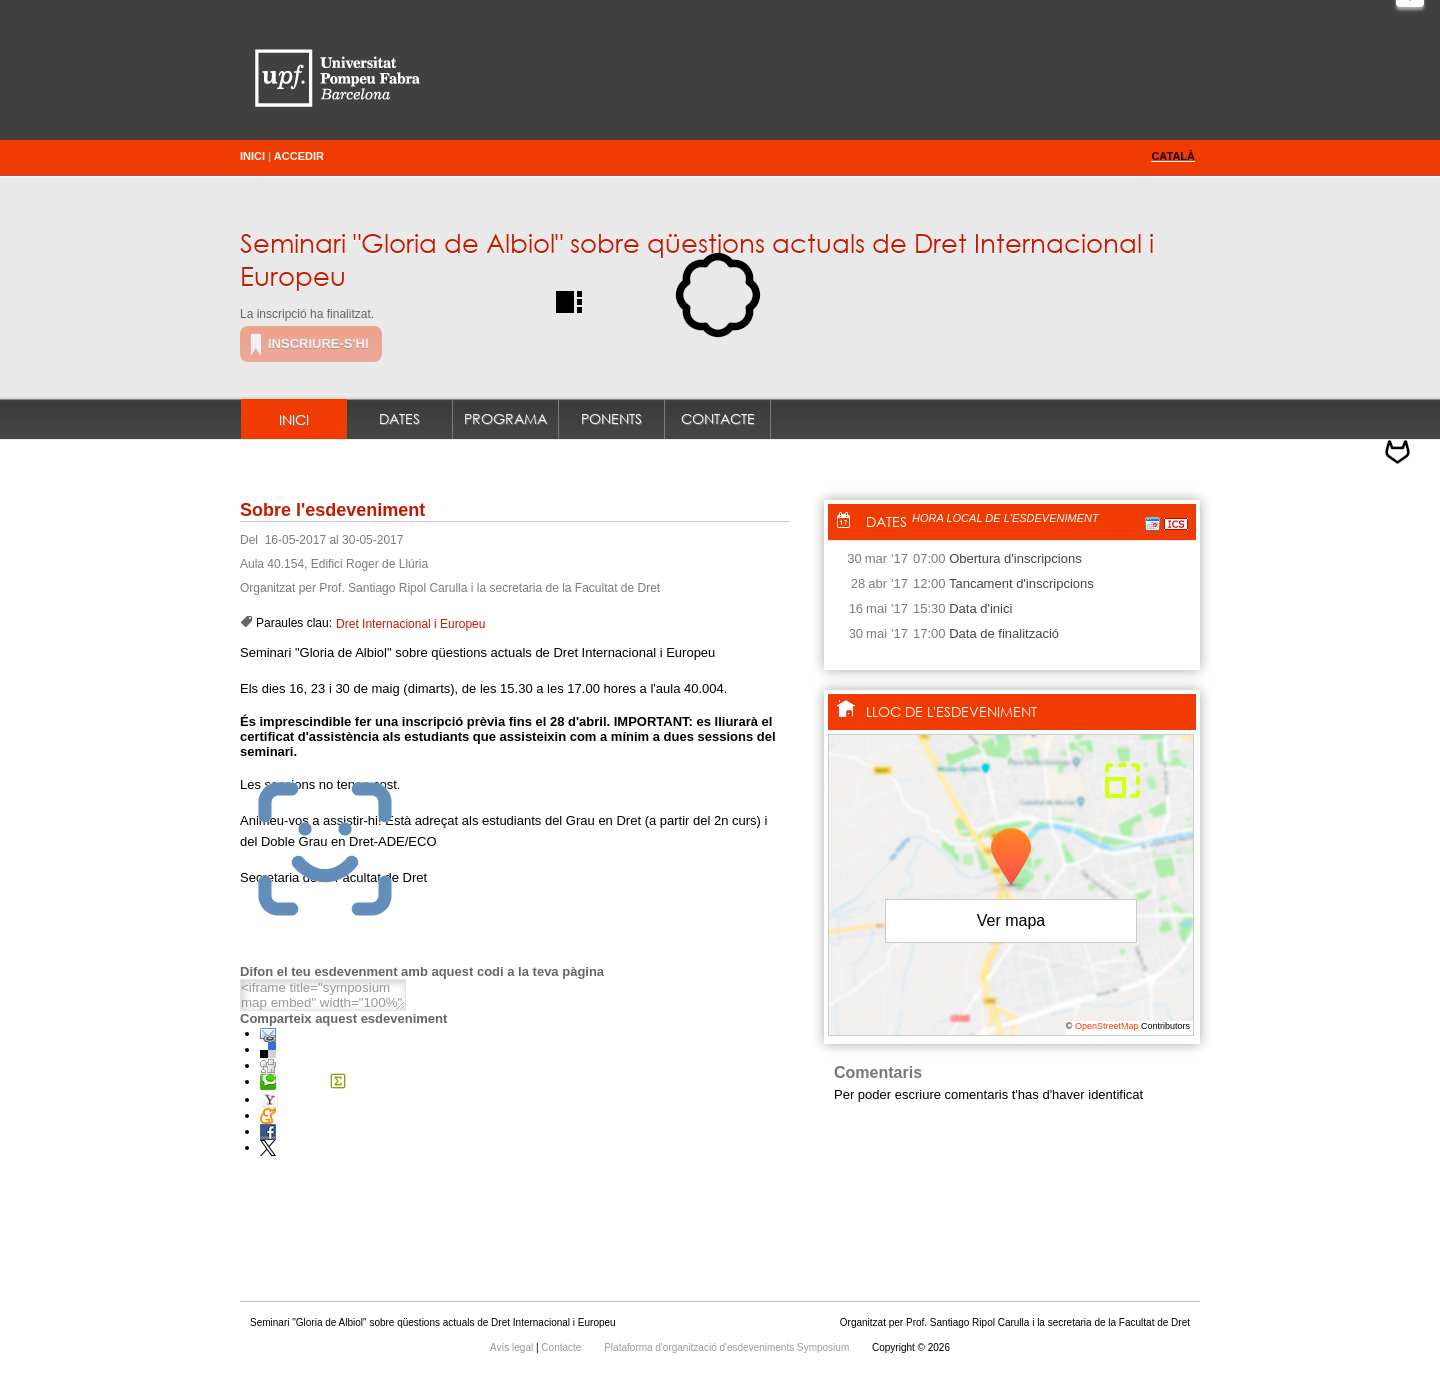 Image resolution: width=1440 pixels, height=1383 pixels. Describe the element at coordinates (1397, 451) in the screenshot. I see `open gitlab repository` at that location.